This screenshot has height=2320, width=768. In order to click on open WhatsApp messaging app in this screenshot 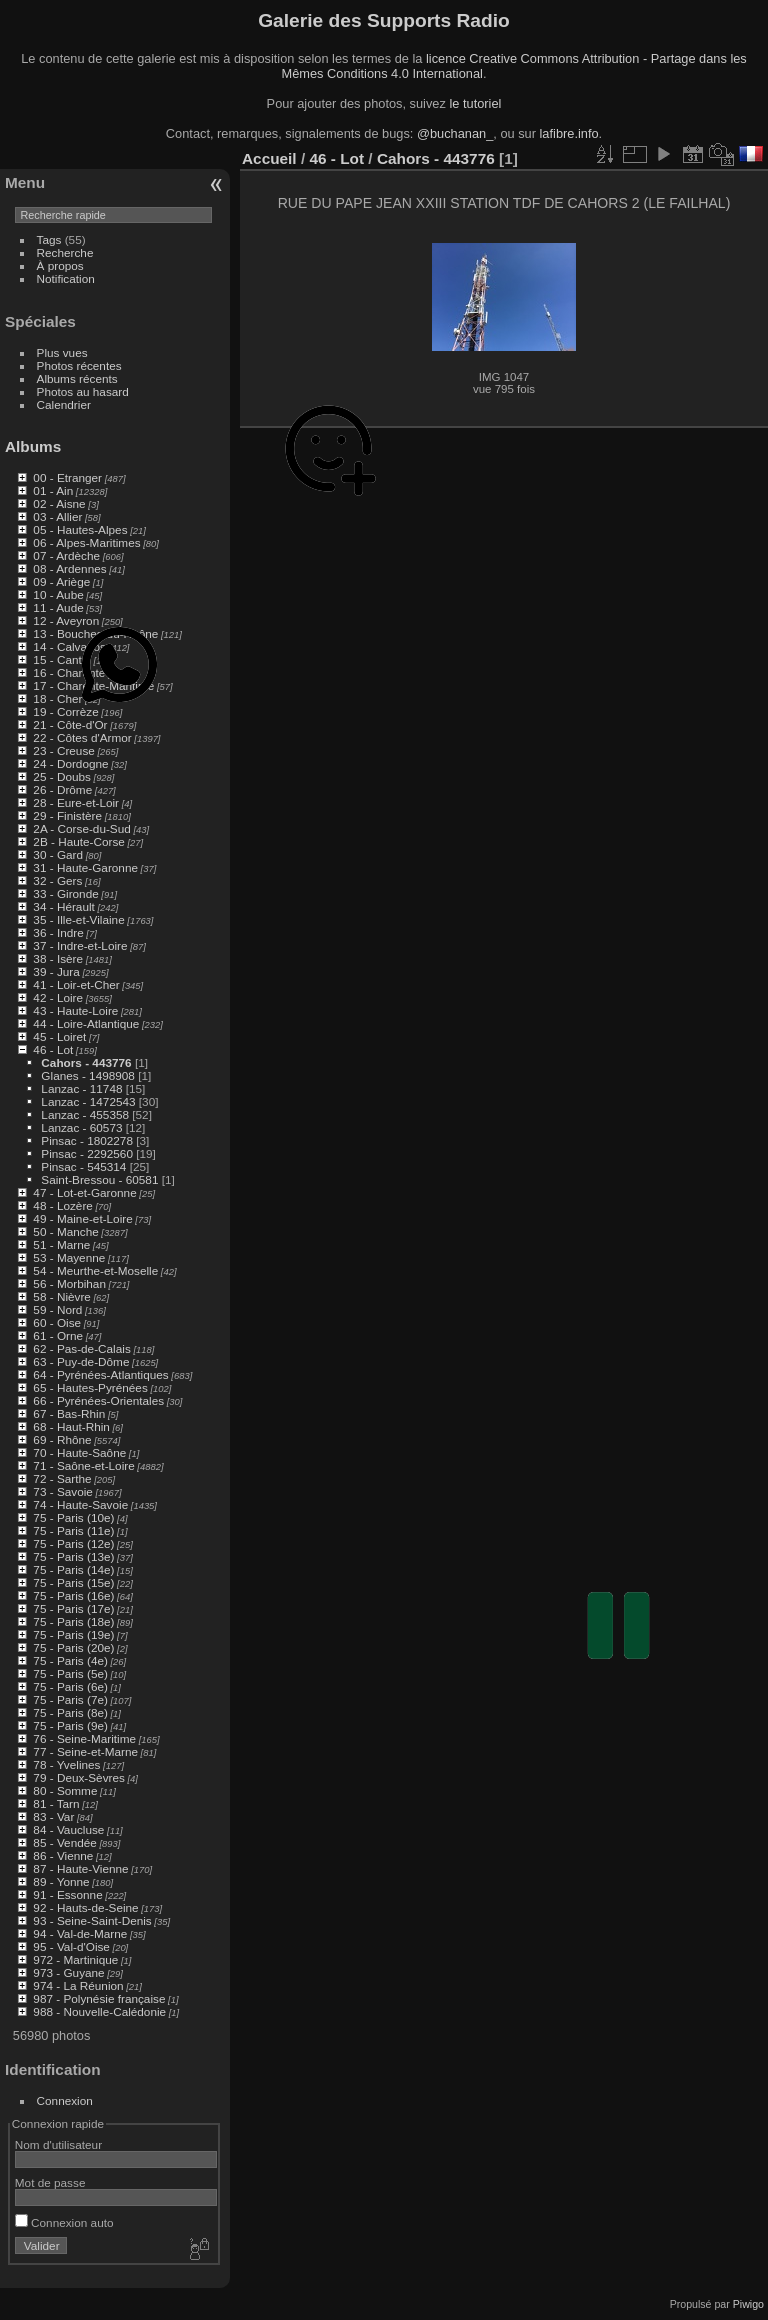, I will do `click(119, 664)`.